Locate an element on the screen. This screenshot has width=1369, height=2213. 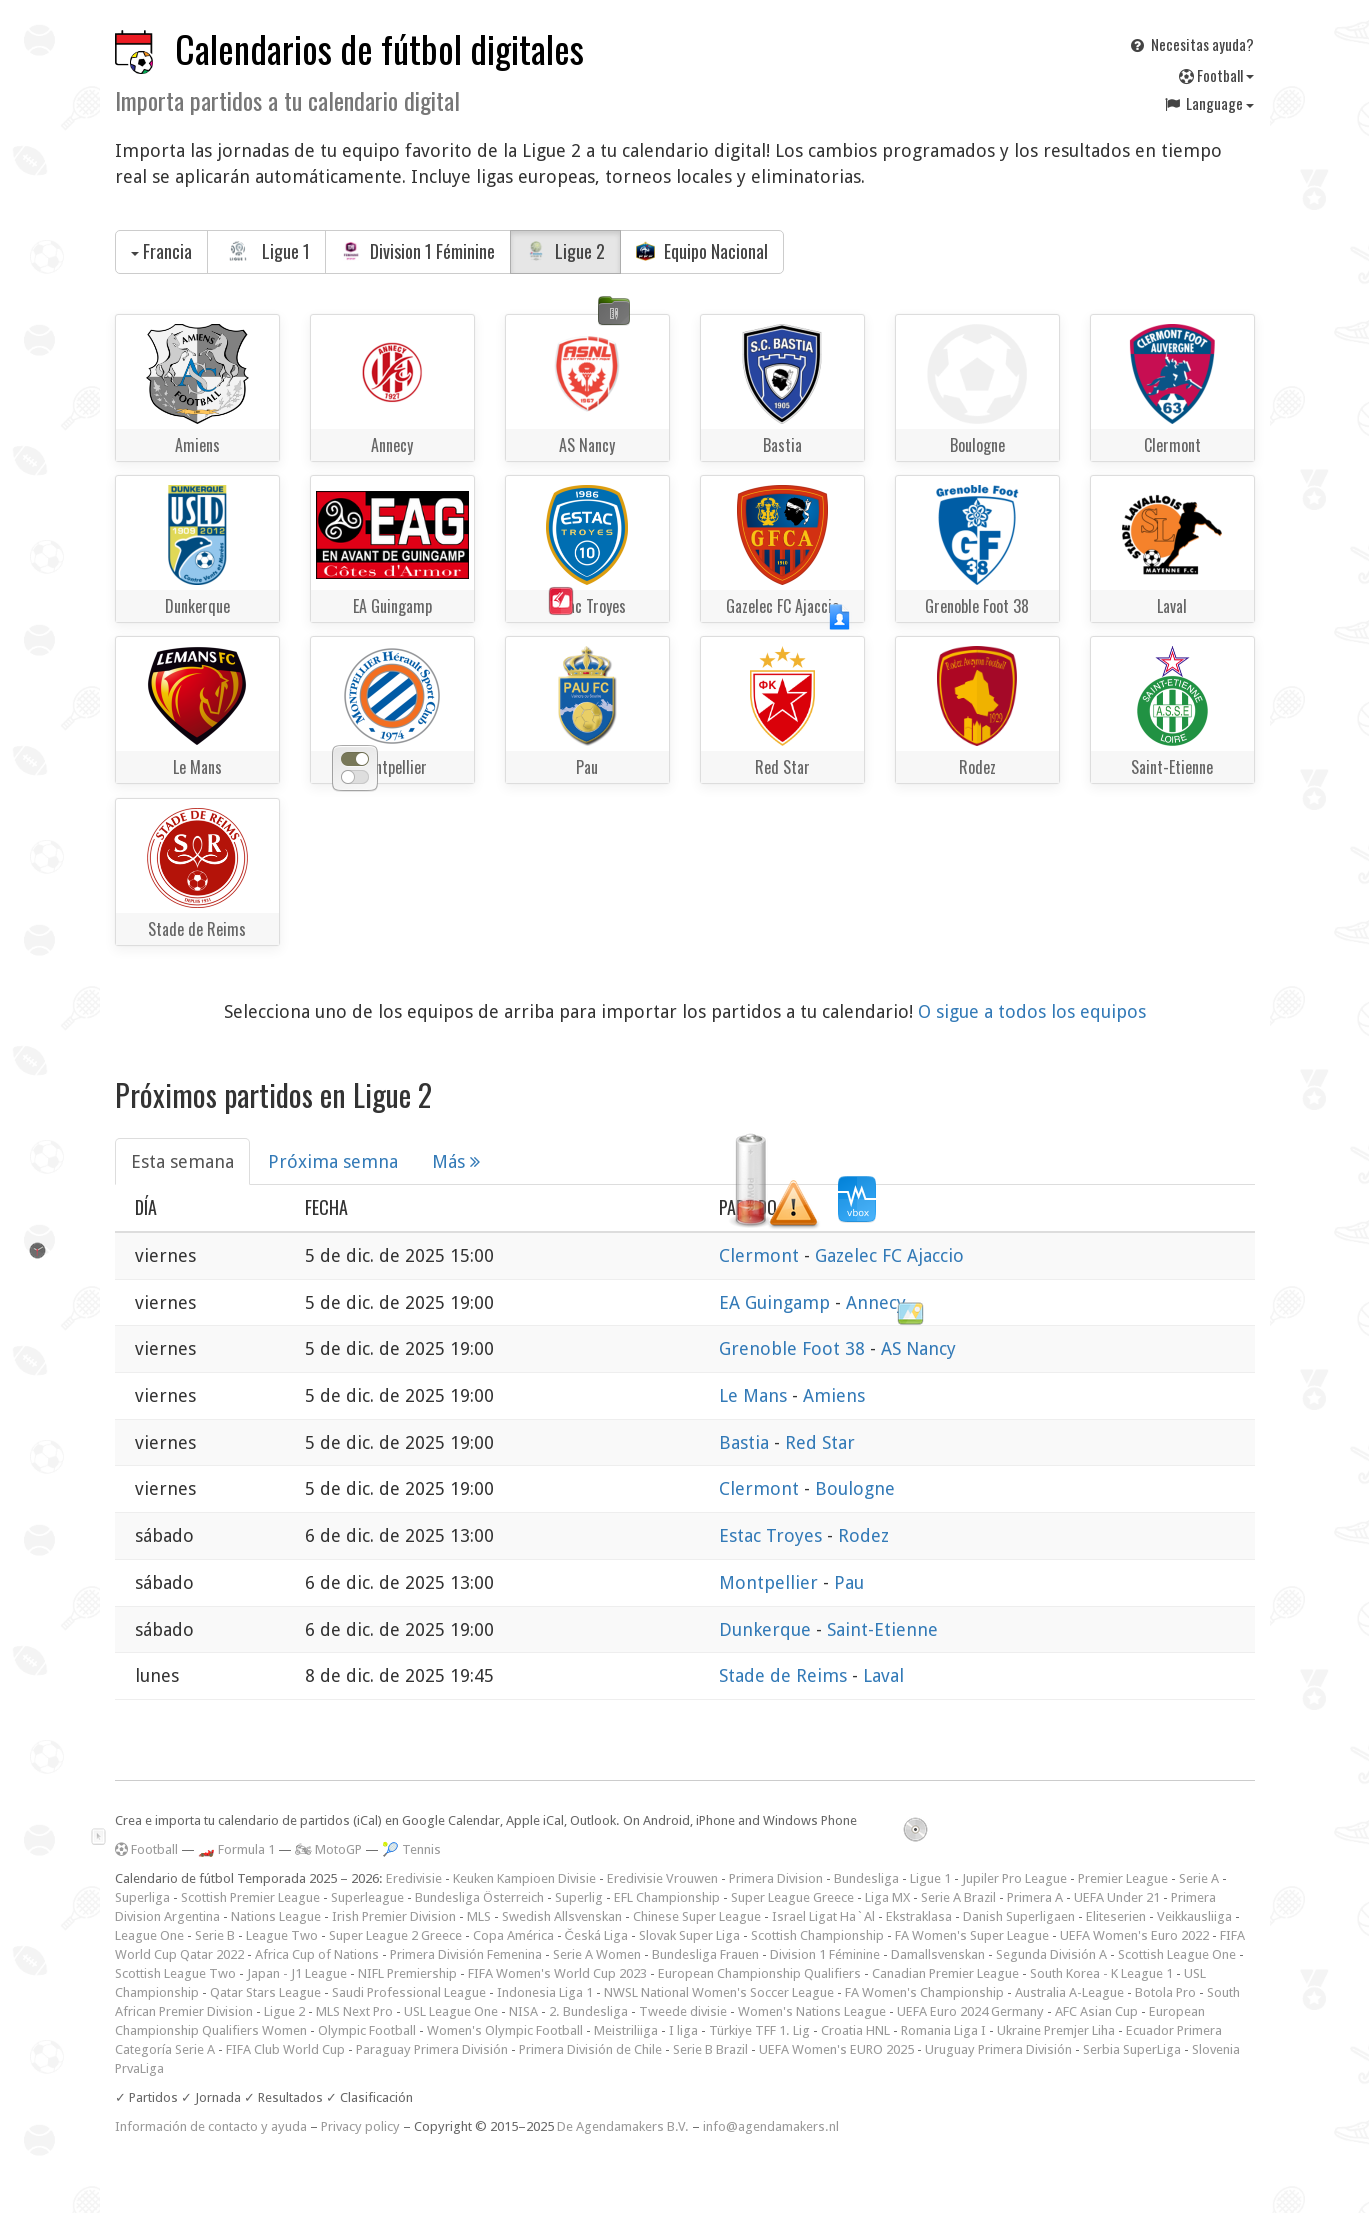
indicates low battery warning is located at coordinates (772, 1181).